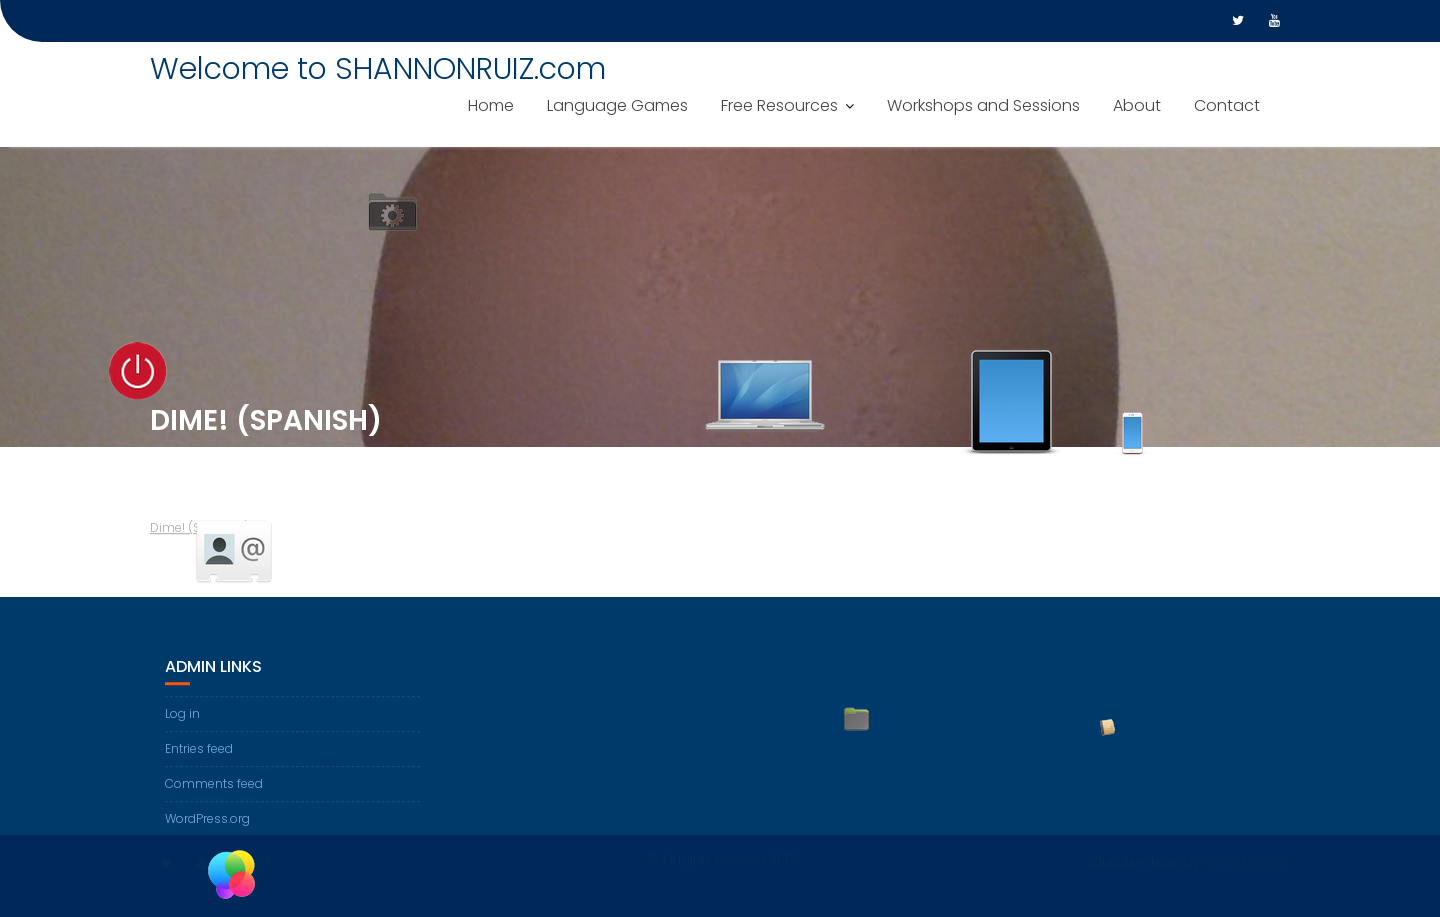  What do you see at coordinates (1132, 433) in the screenshot?
I see `indicates a connected iPhone device` at bounding box center [1132, 433].